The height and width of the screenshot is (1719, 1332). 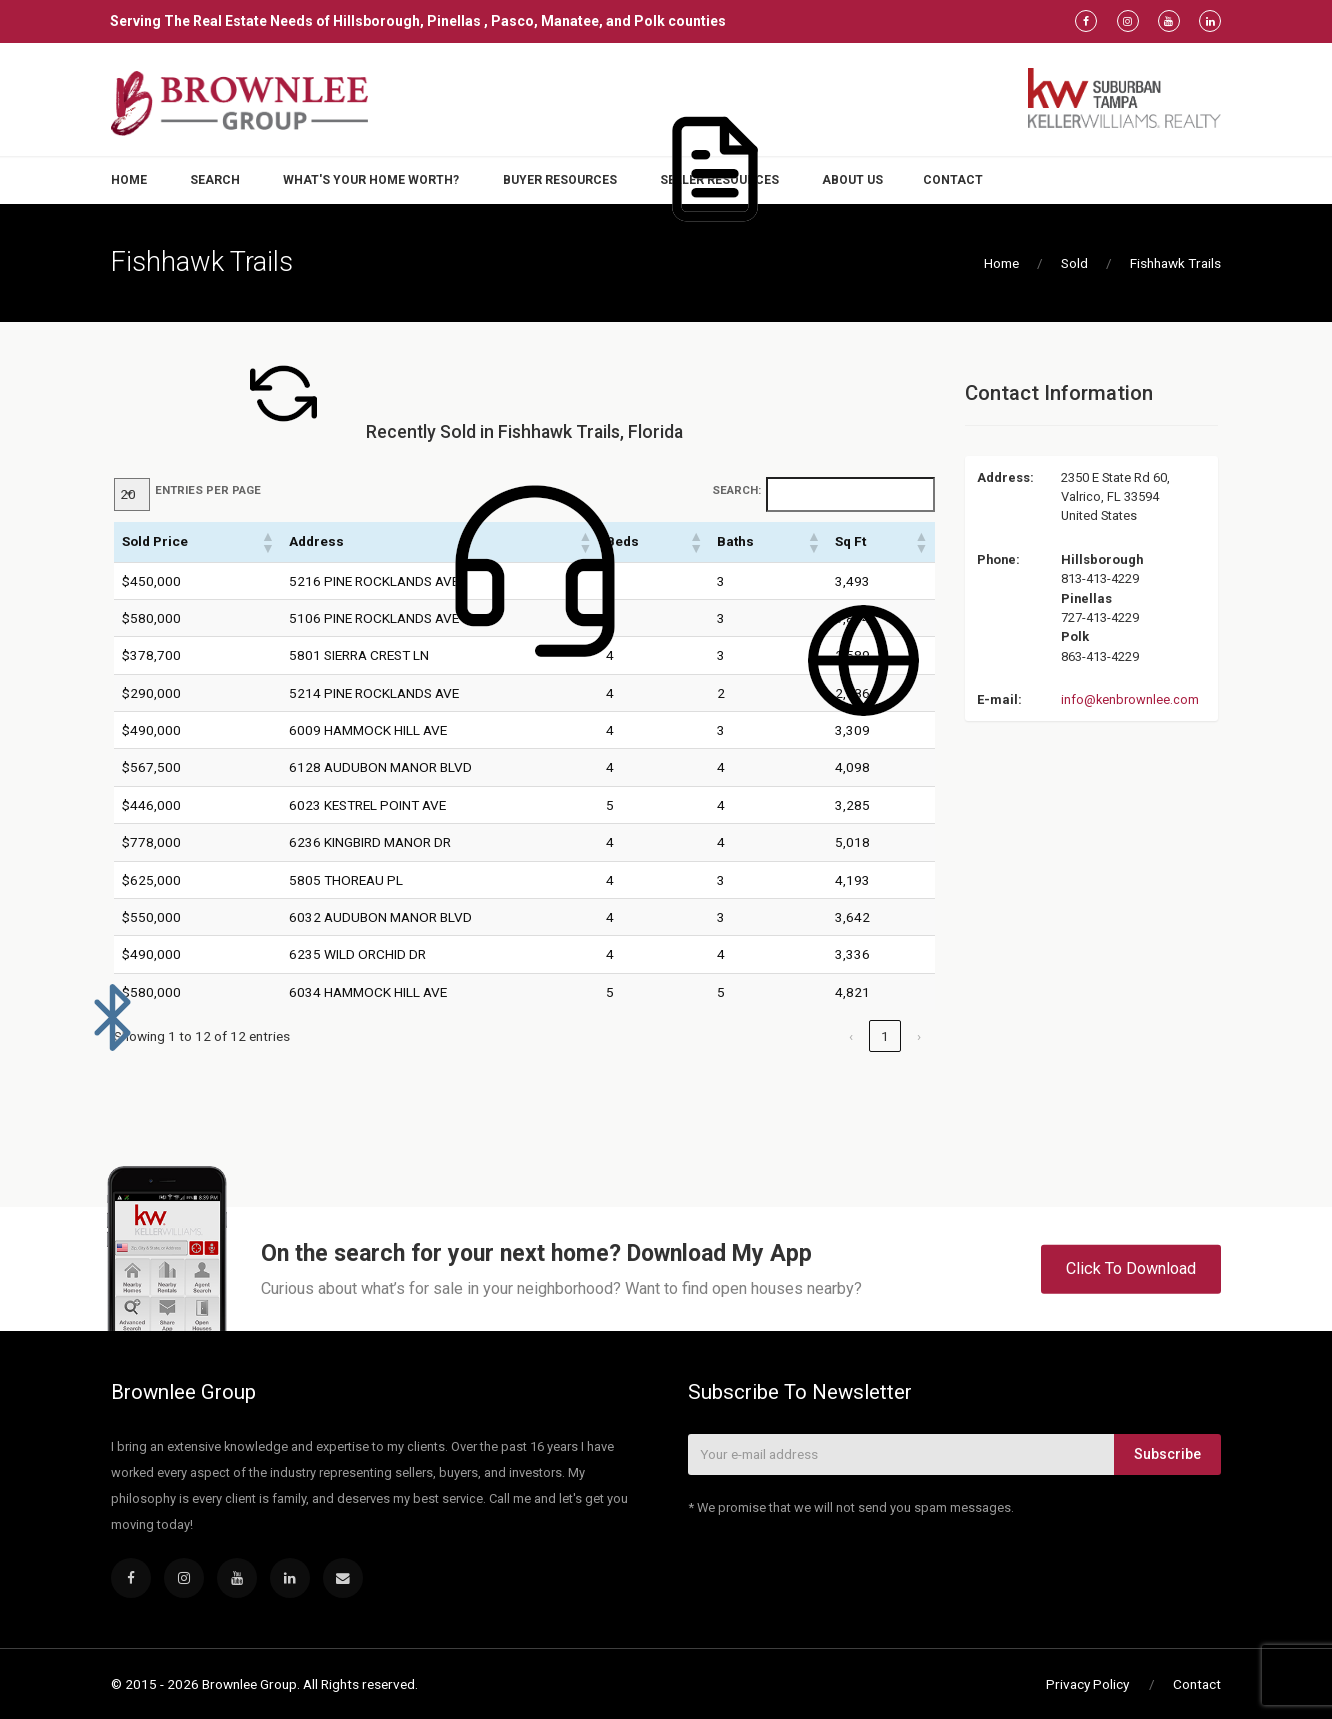 I want to click on refresh or reload content, so click(x=283, y=393).